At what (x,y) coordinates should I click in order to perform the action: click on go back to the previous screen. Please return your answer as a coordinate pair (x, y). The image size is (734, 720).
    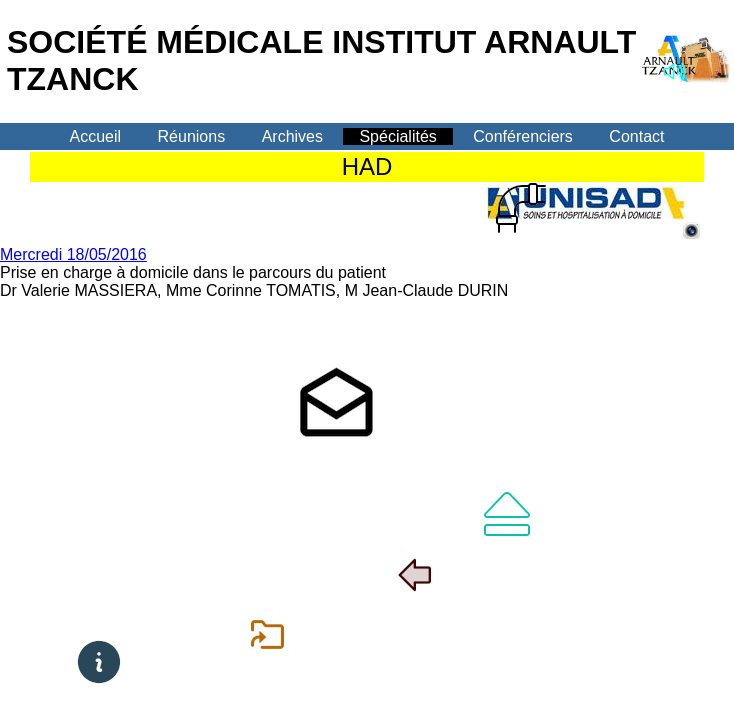
    Looking at the image, I should click on (416, 575).